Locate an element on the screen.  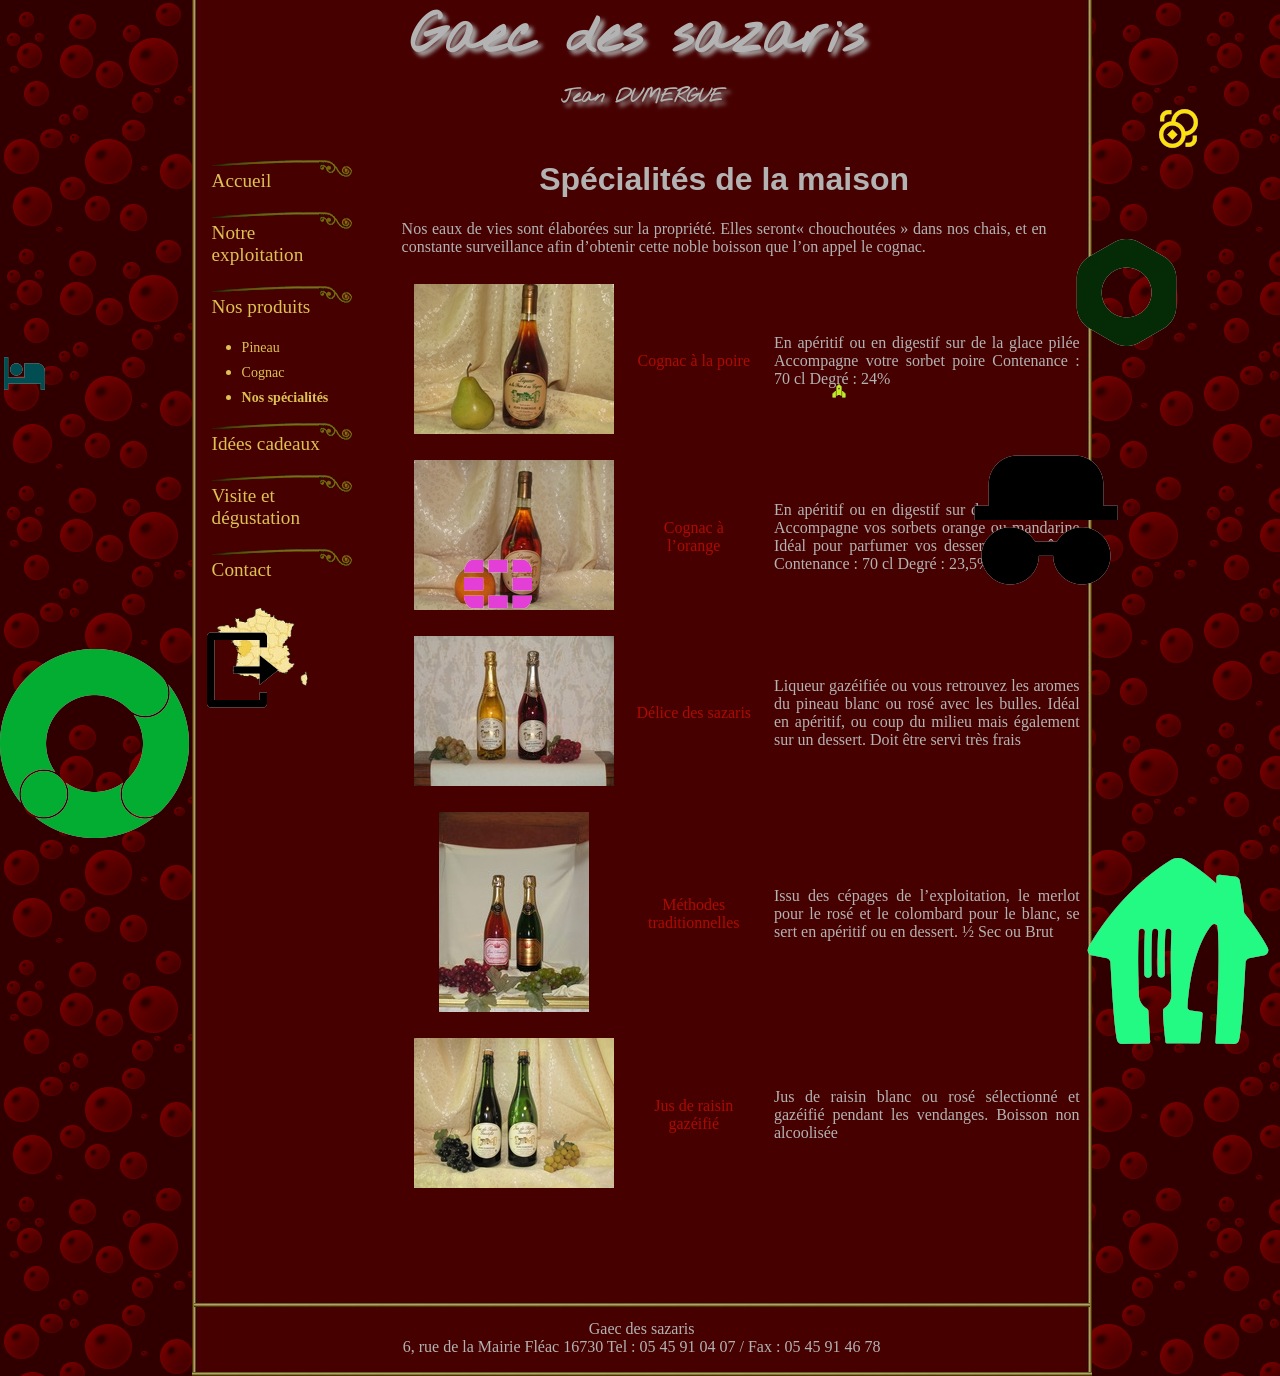
open the Just Eat app is located at coordinates (1178, 951).